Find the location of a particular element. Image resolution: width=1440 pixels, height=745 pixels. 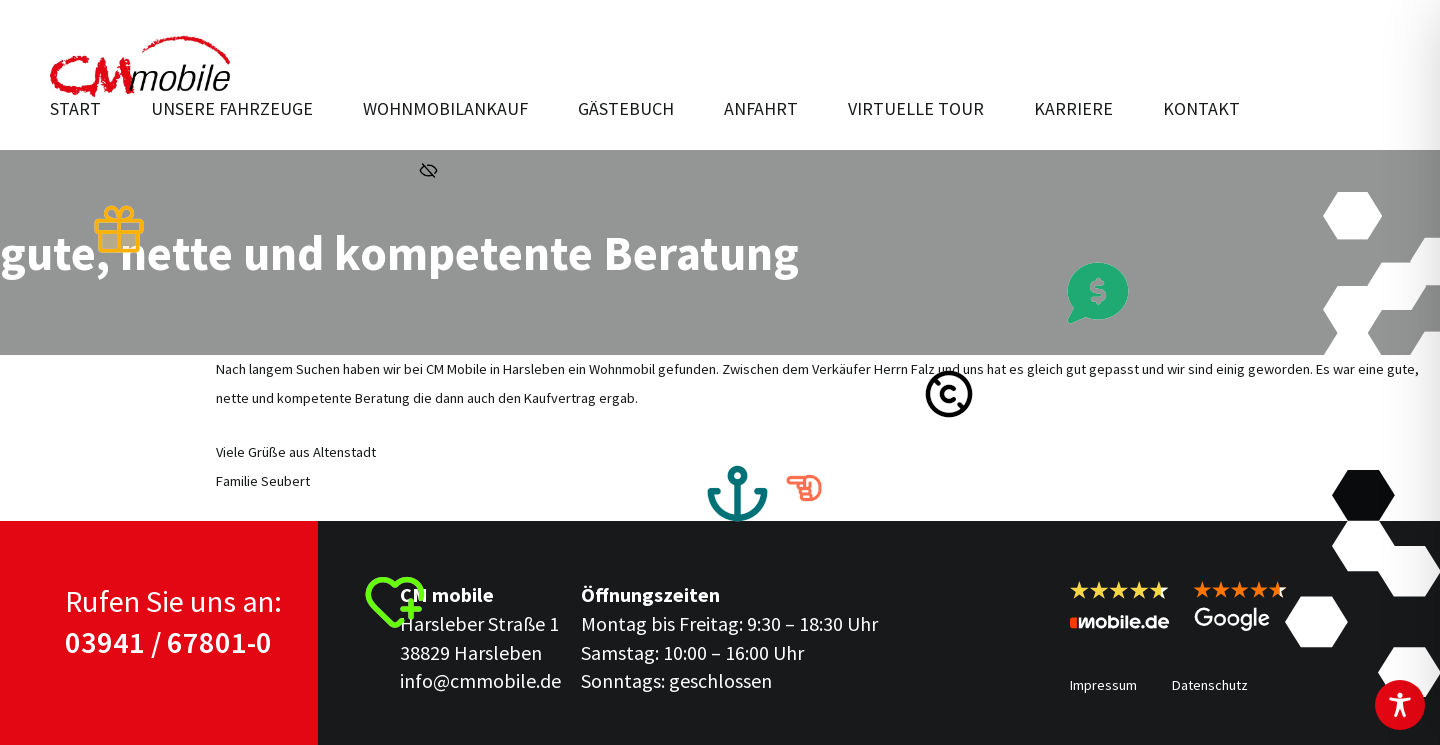

view payment or billing messages is located at coordinates (1098, 293).